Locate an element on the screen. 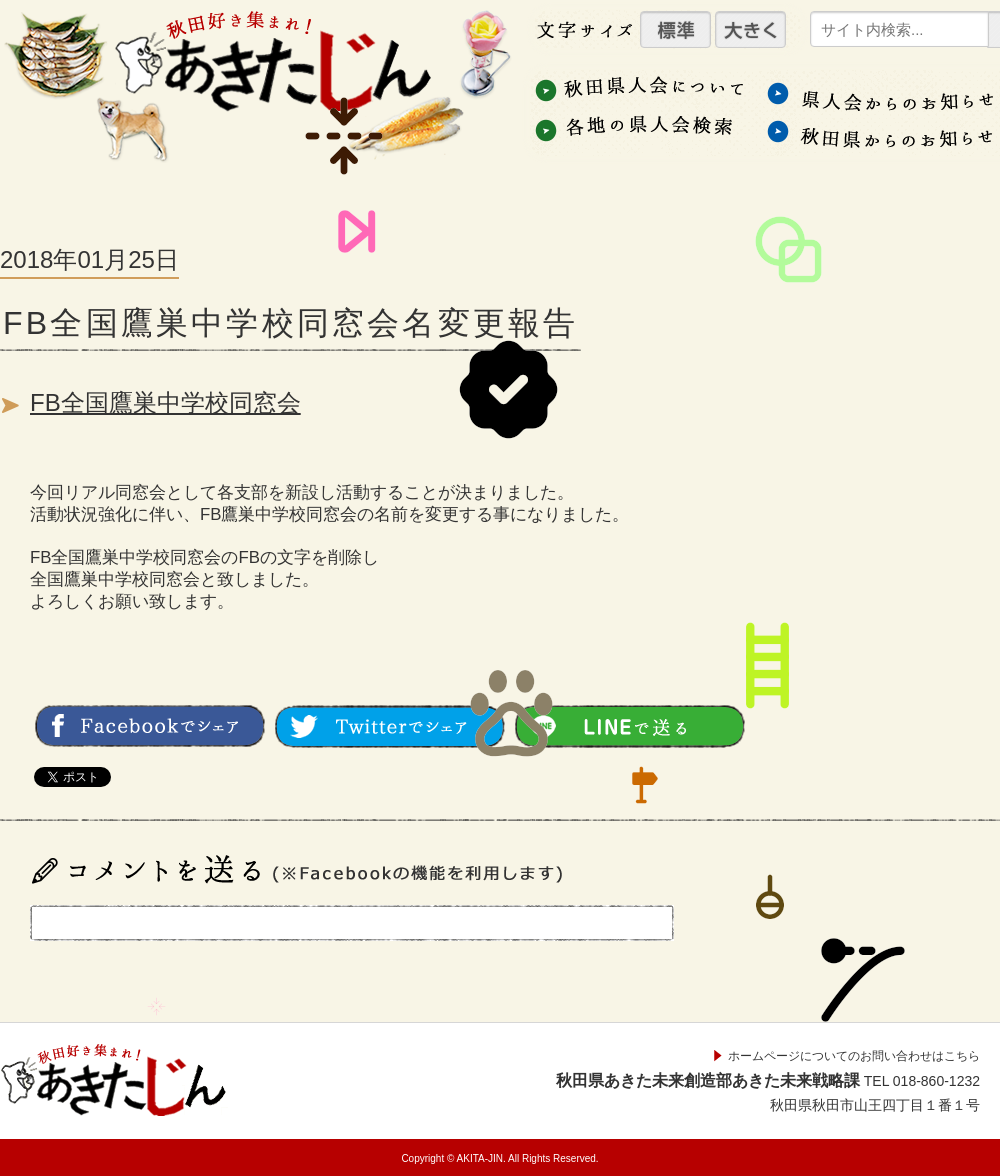 Image resolution: width=1000 pixels, height=1176 pixels. skip to the next track or media item is located at coordinates (357, 231).